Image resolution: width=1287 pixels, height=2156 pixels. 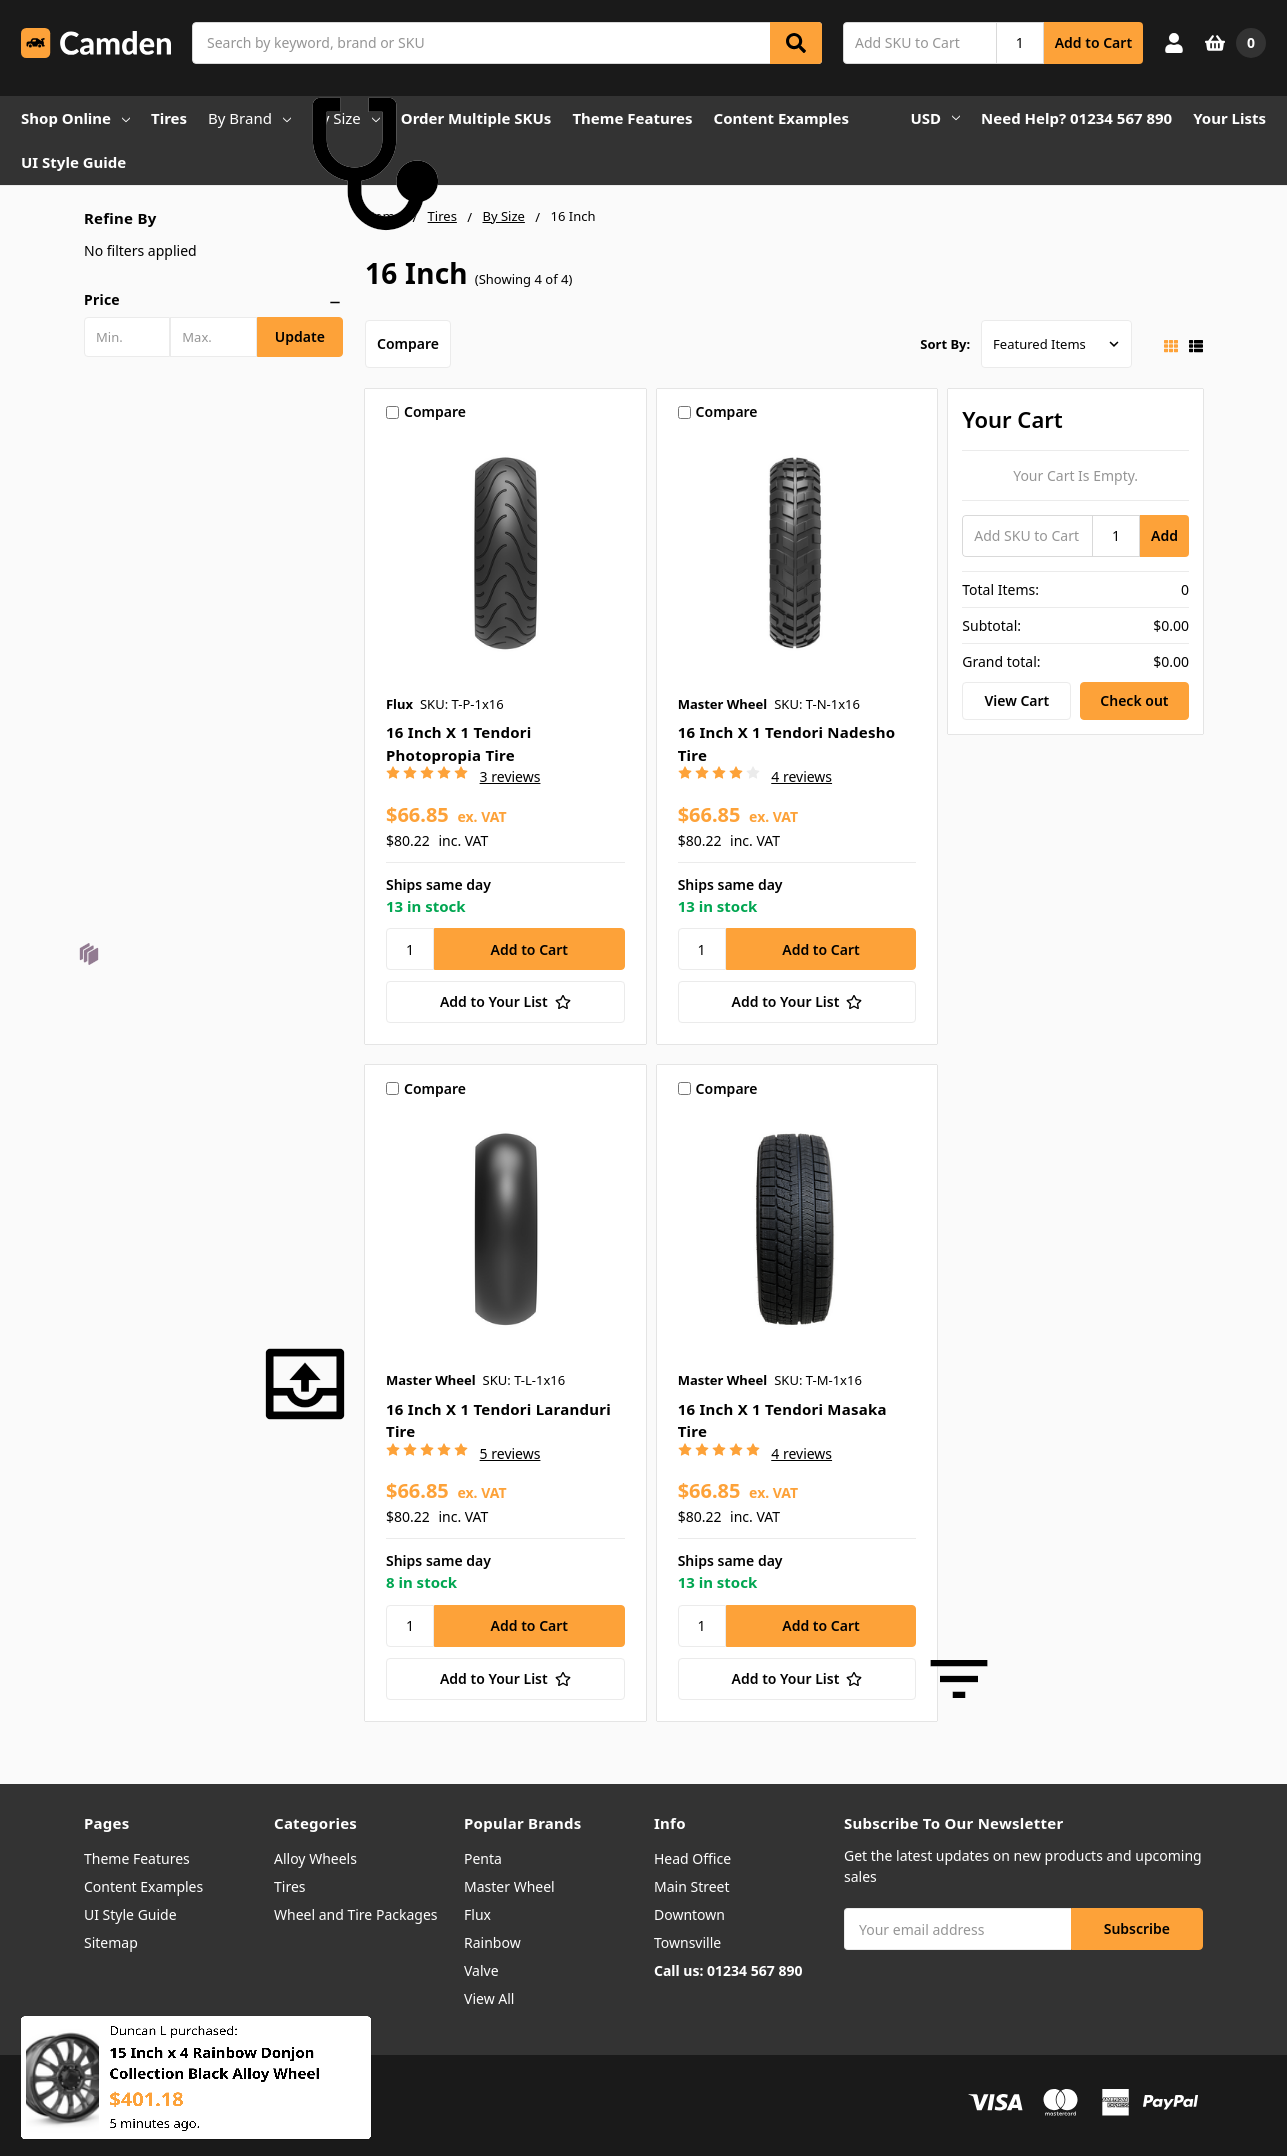 What do you see at coordinates (89, 954) in the screenshot?
I see `dask library or framework branding` at bounding box center [89, 954].